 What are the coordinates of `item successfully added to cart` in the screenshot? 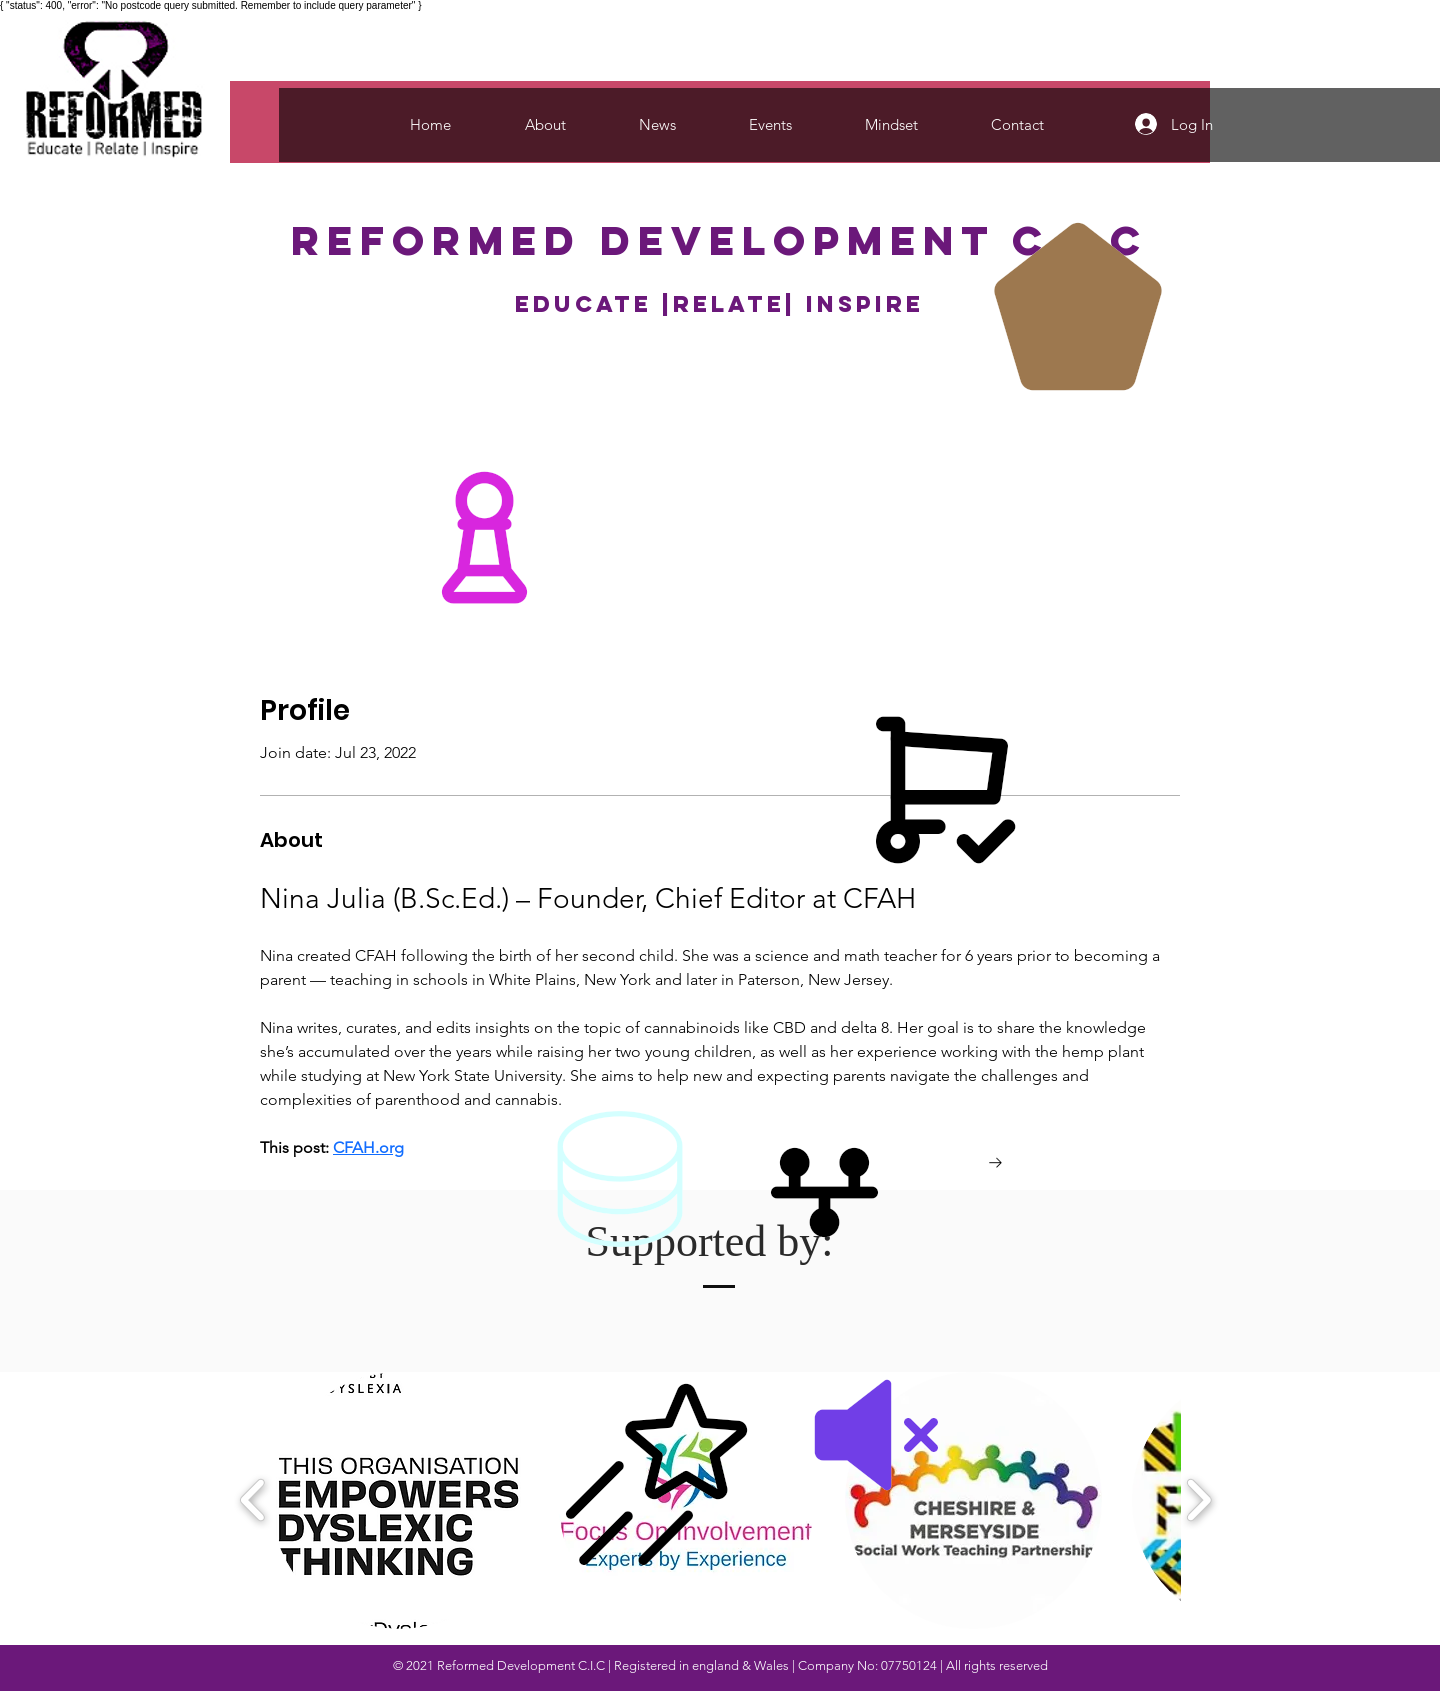 It's located at (942, 790).